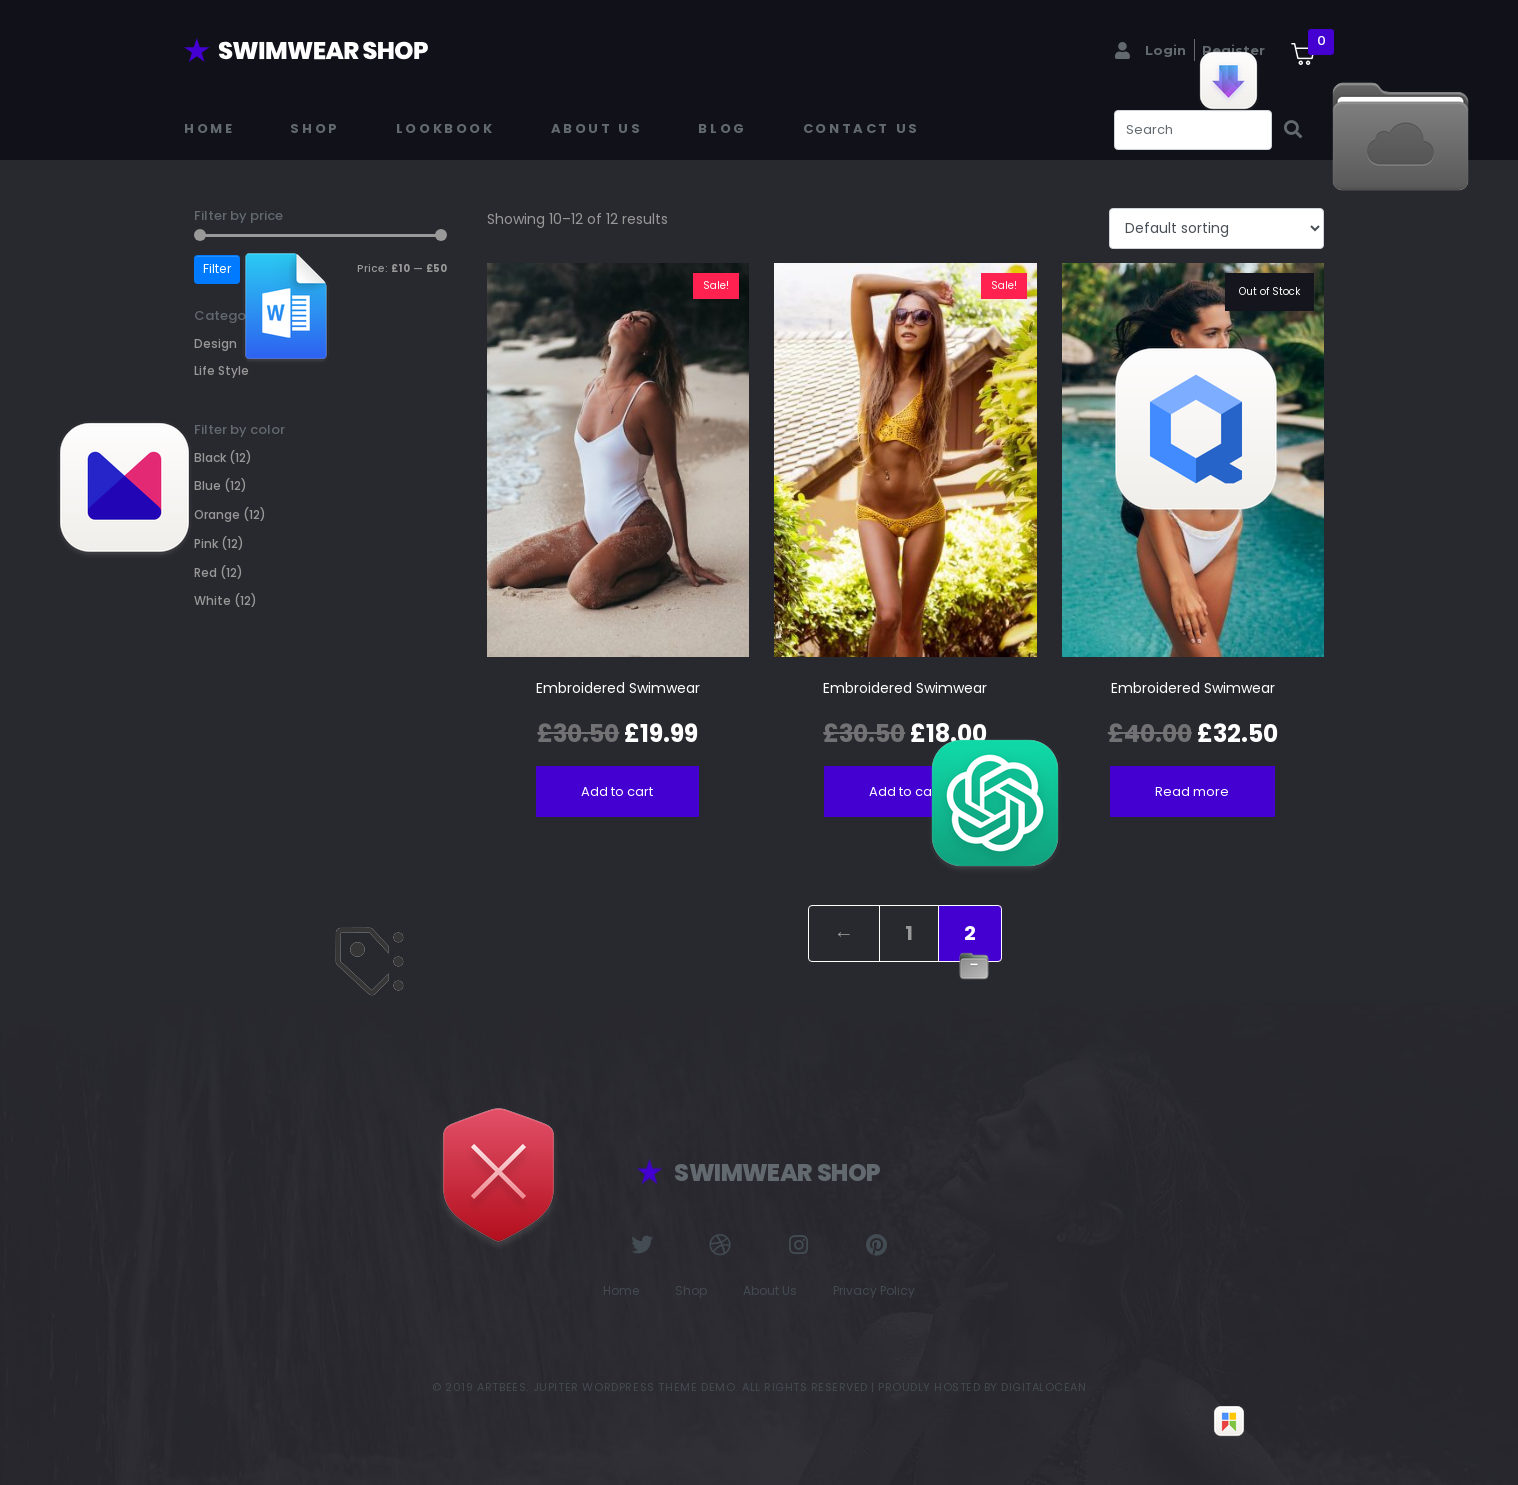 The height and width of the screenshot is (1485, 1518). I want to click on open a Microsoft Word document, so click(286, 306).